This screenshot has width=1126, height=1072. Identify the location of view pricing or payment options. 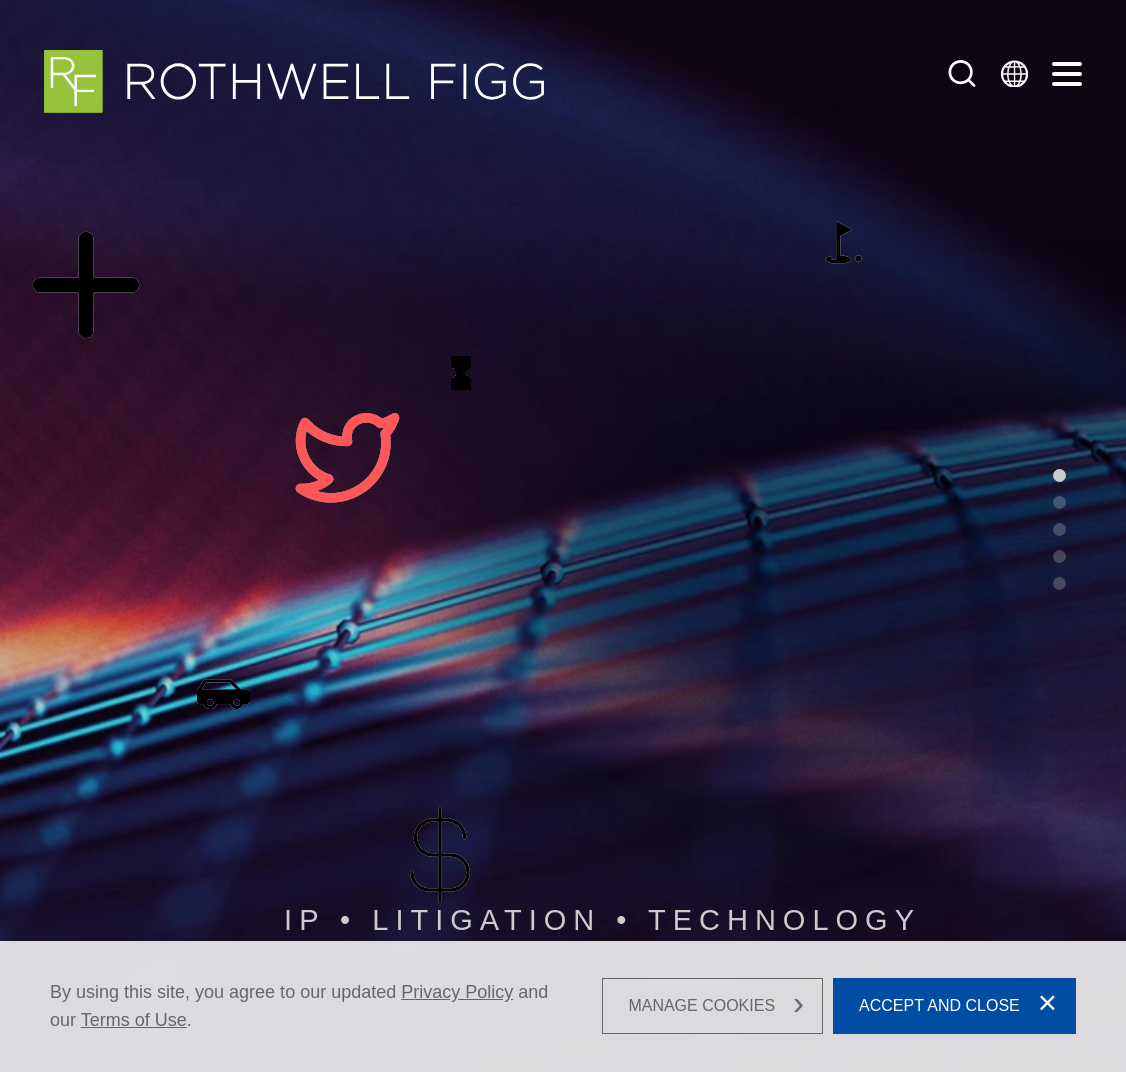
(440, 855).